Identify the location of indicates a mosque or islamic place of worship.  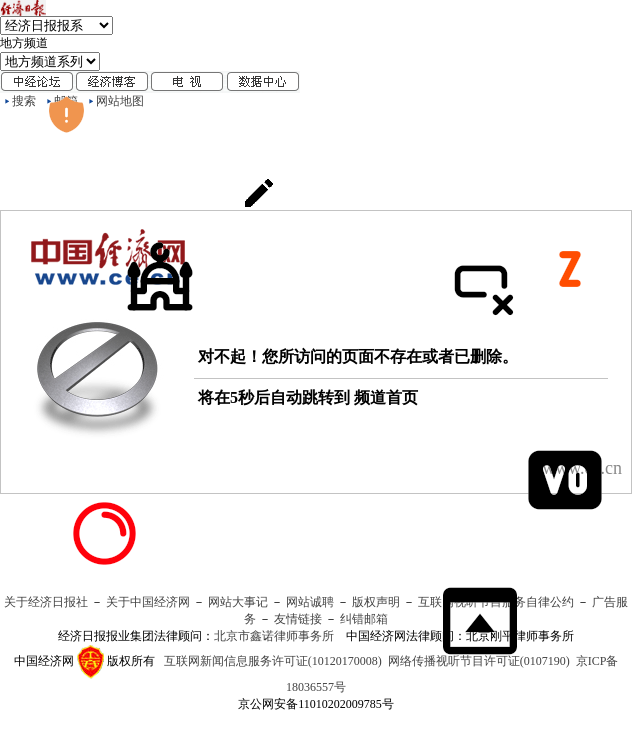
(160, 278).